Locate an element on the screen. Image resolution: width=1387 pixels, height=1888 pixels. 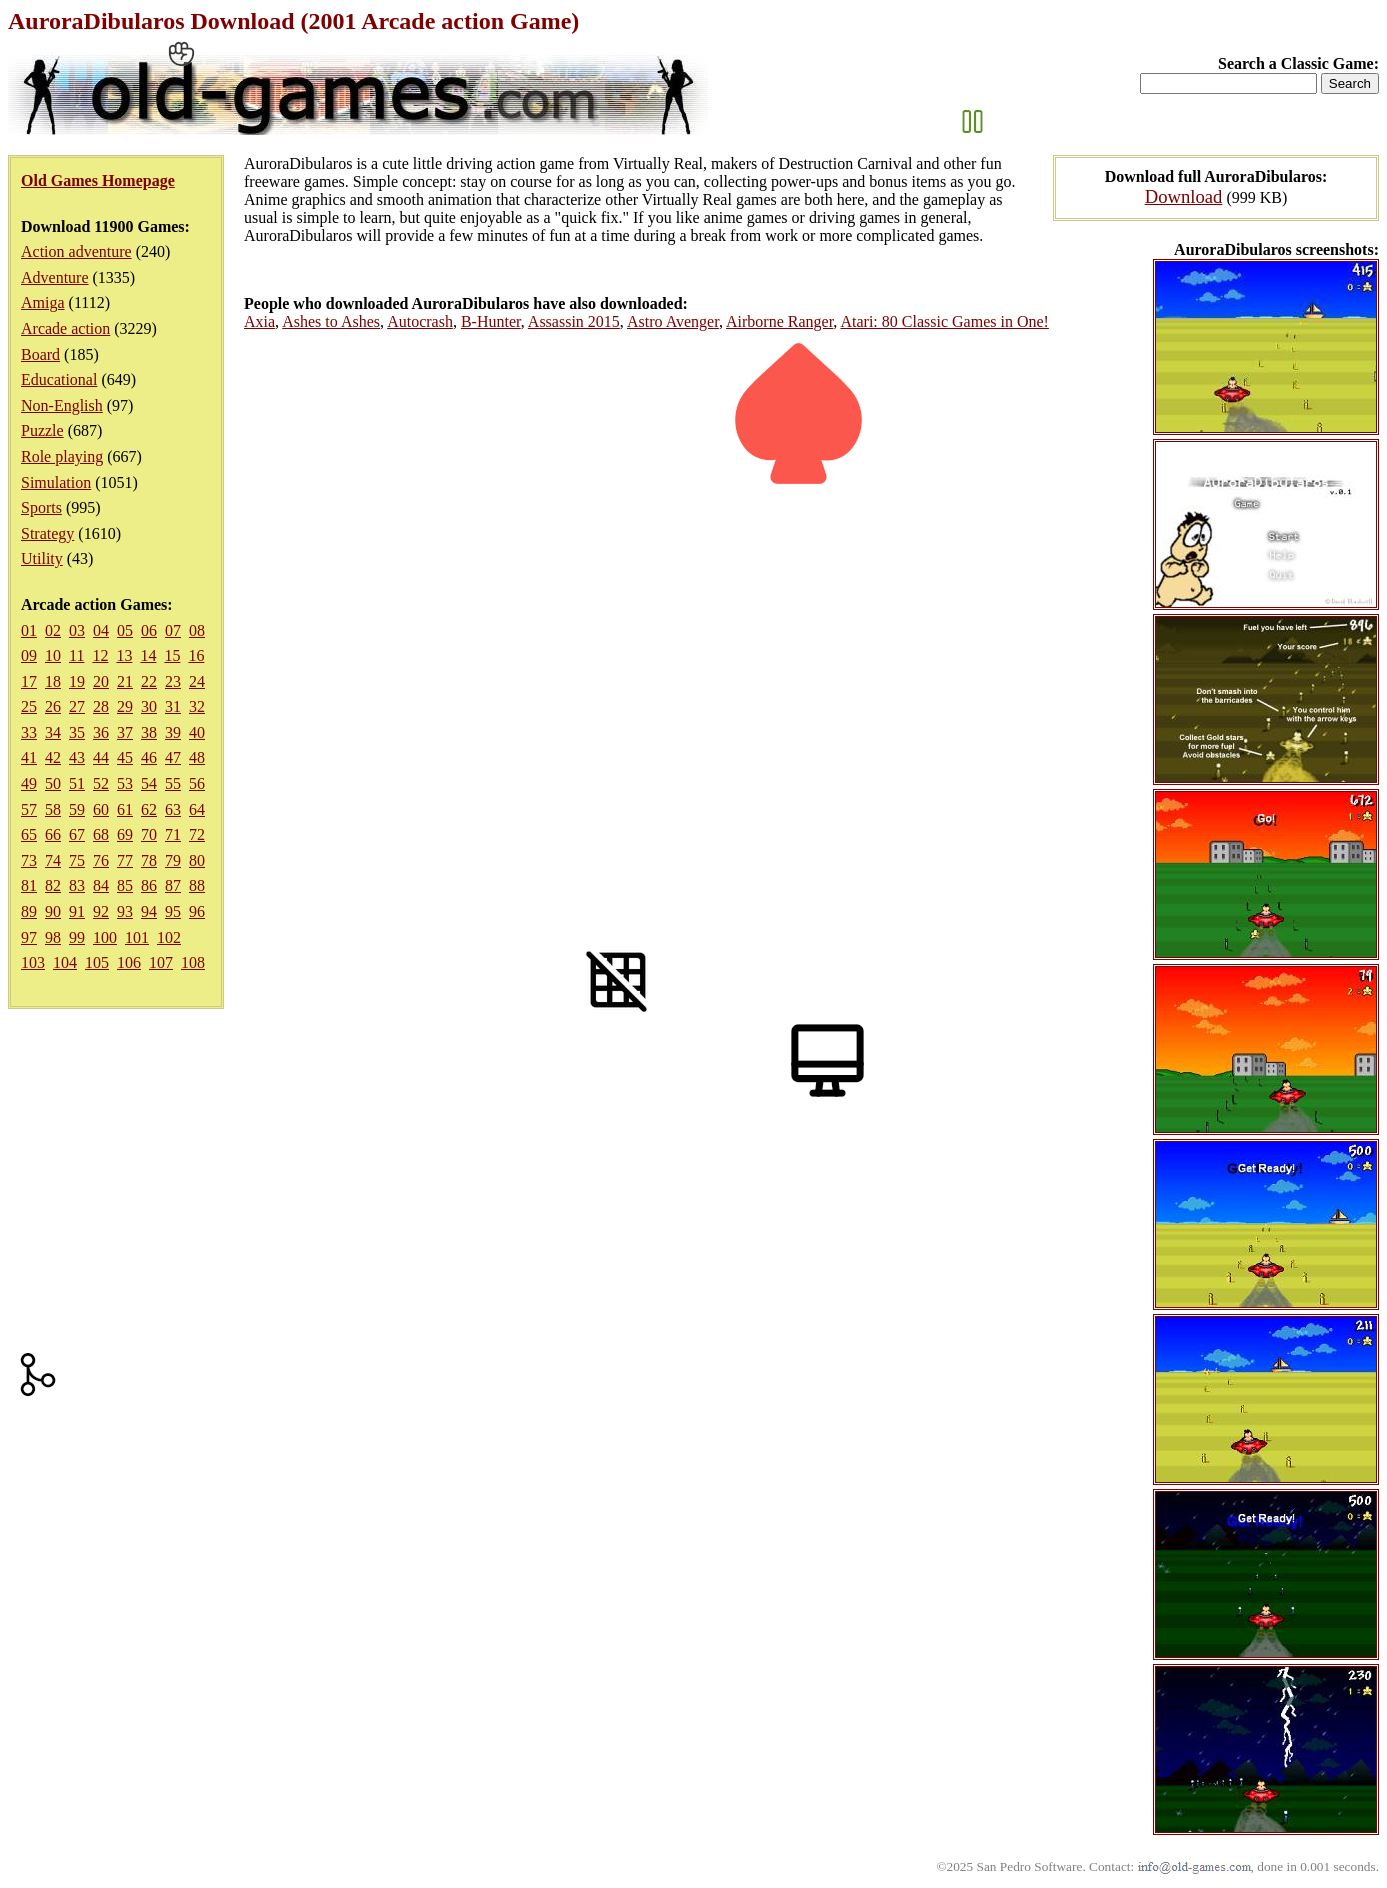
view on desktop display is located at coordinates (827, 1060).